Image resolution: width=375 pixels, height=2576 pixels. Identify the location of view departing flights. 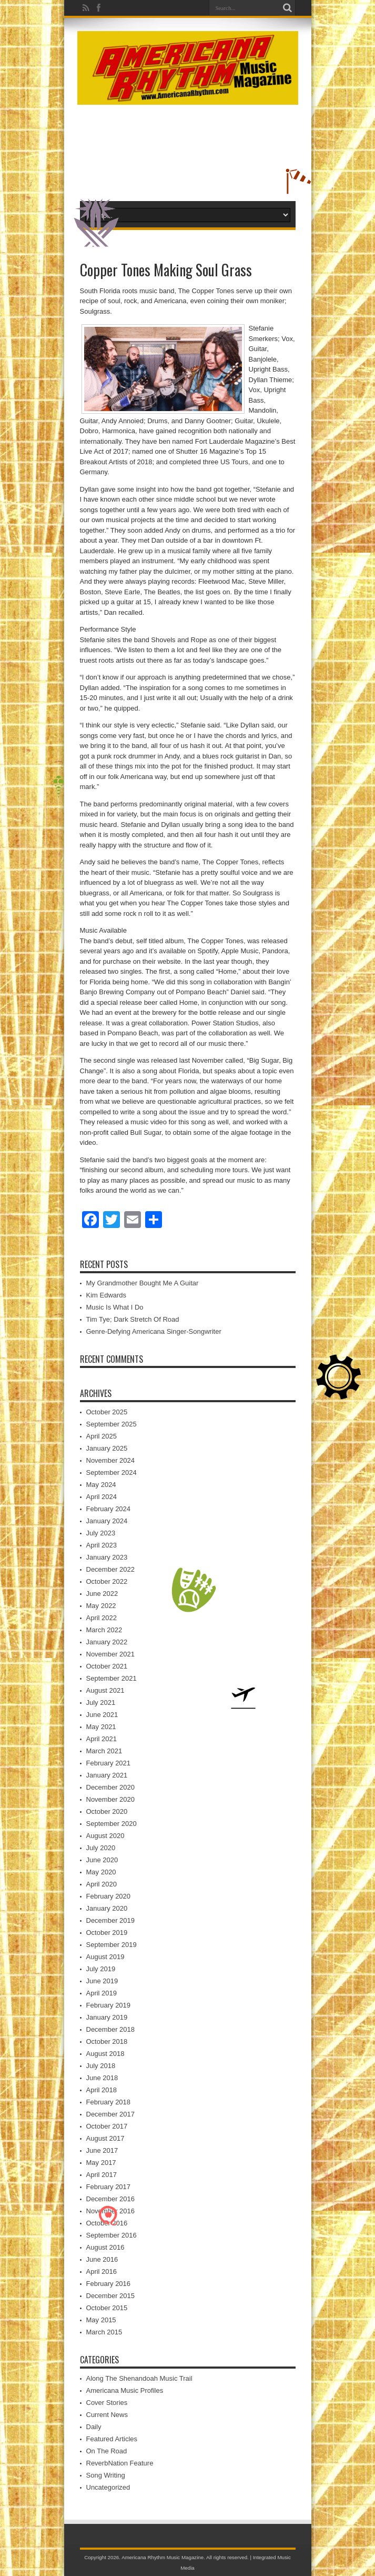
(243, 1698).